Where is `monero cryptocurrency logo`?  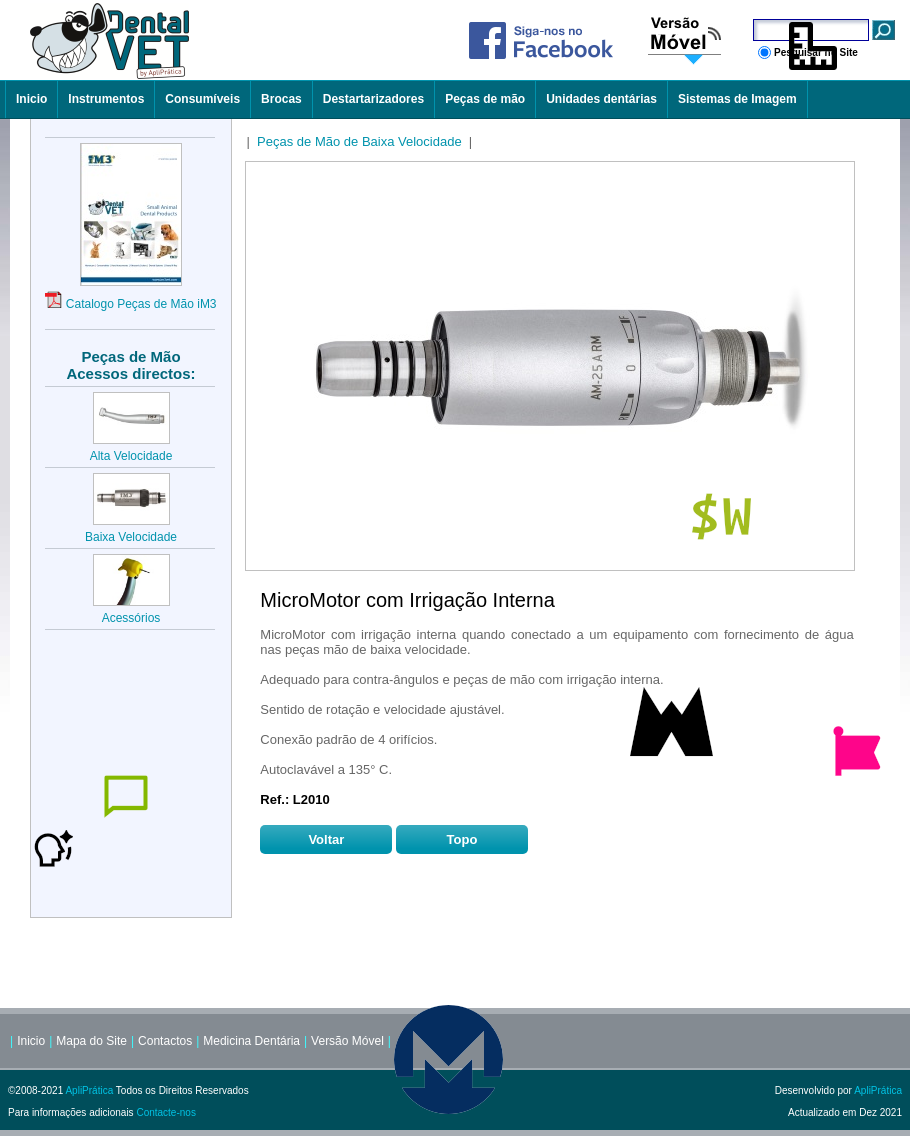 monero cryptocurrency logo is located at coordinates (448, 1059).